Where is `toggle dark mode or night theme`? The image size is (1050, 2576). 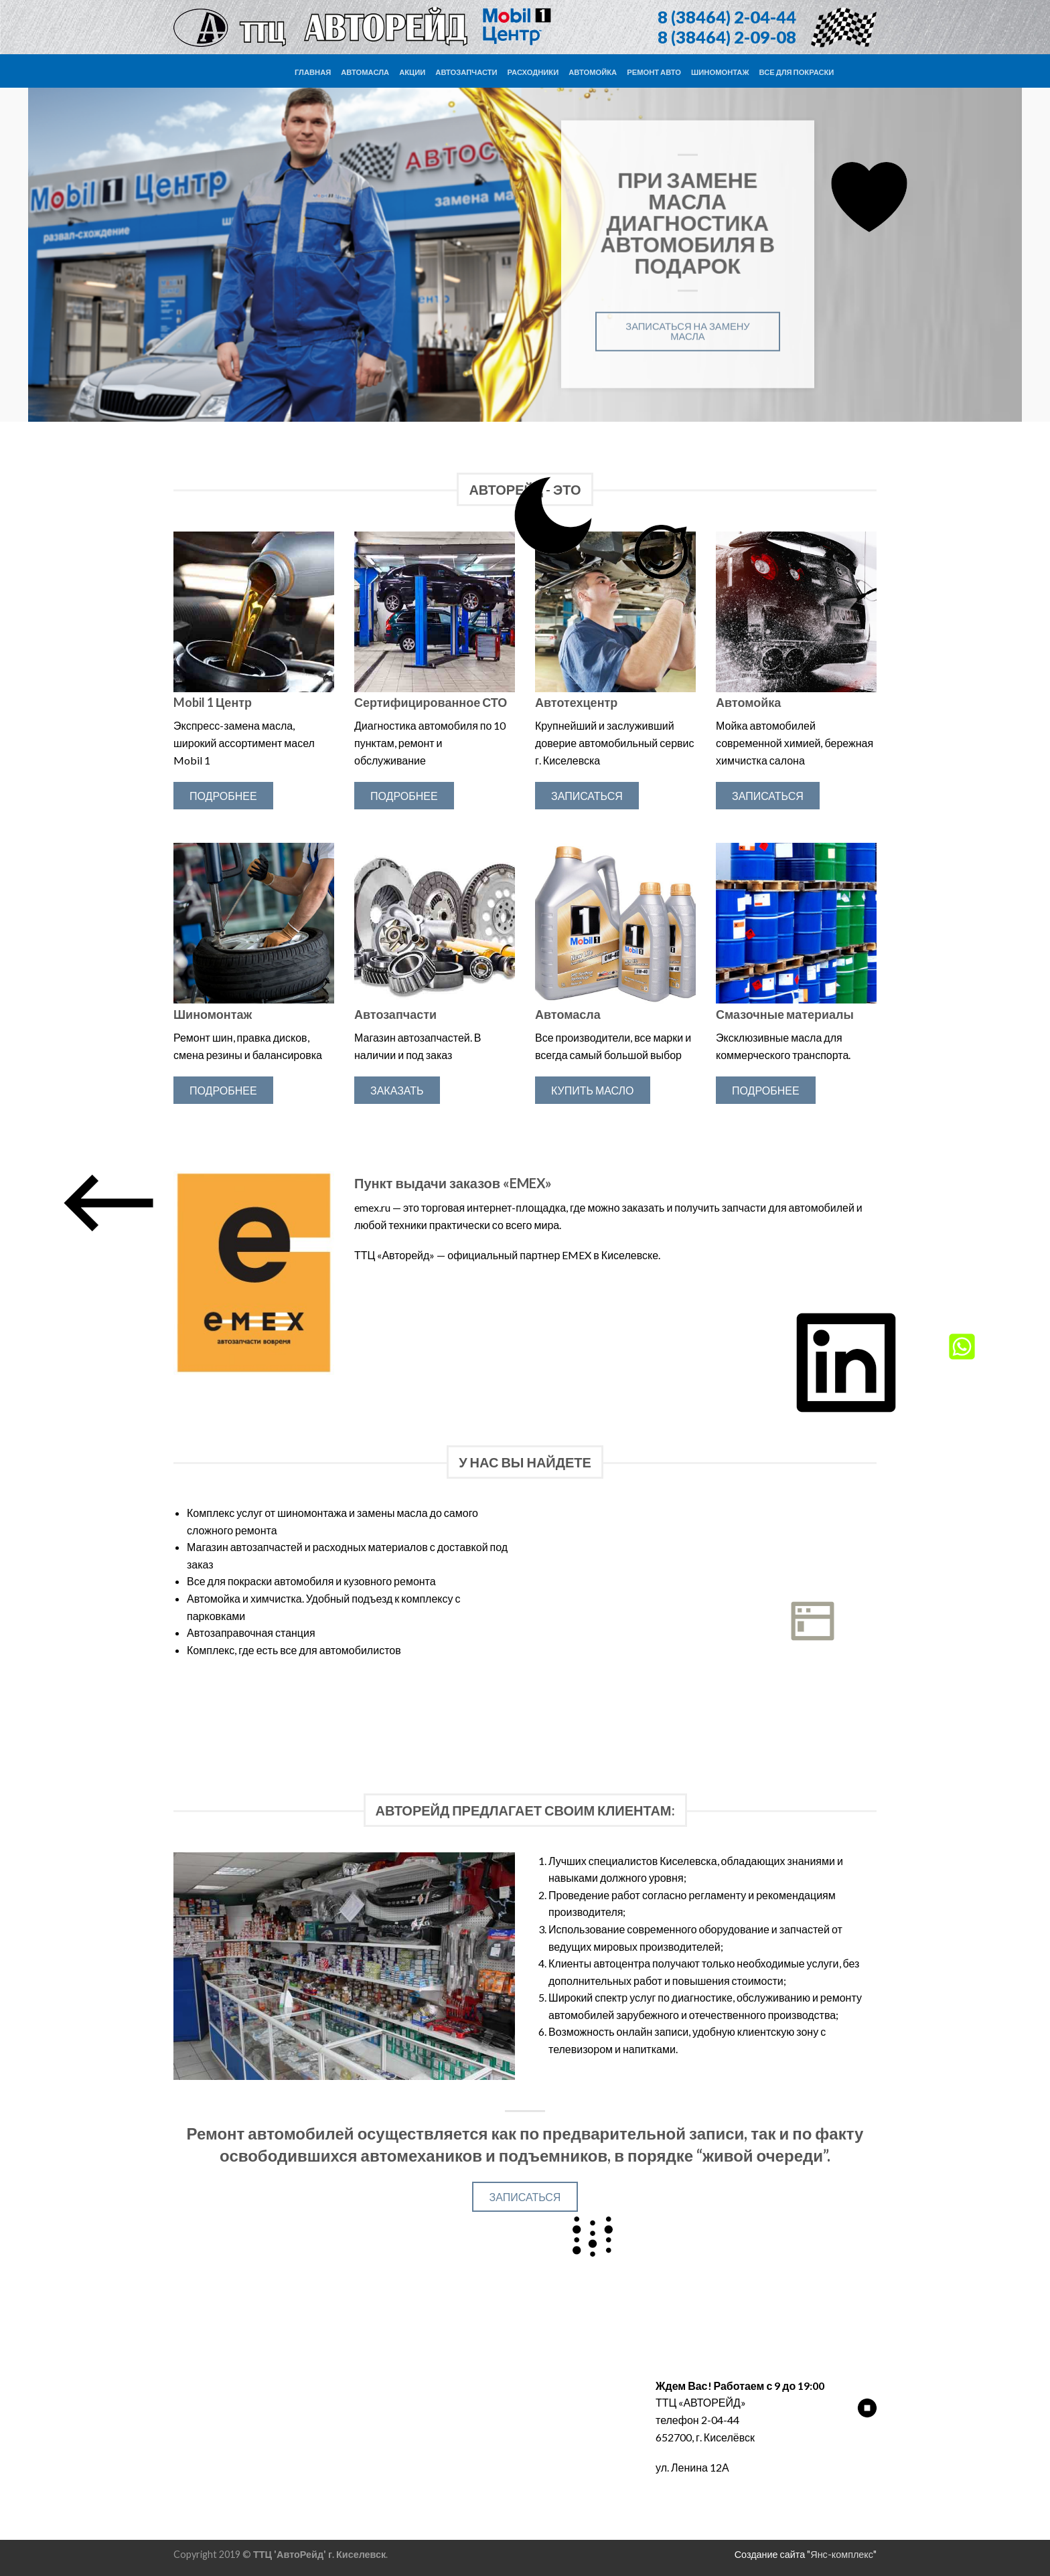 toggle dark mode or night theme is located at coordinates (553, 515).